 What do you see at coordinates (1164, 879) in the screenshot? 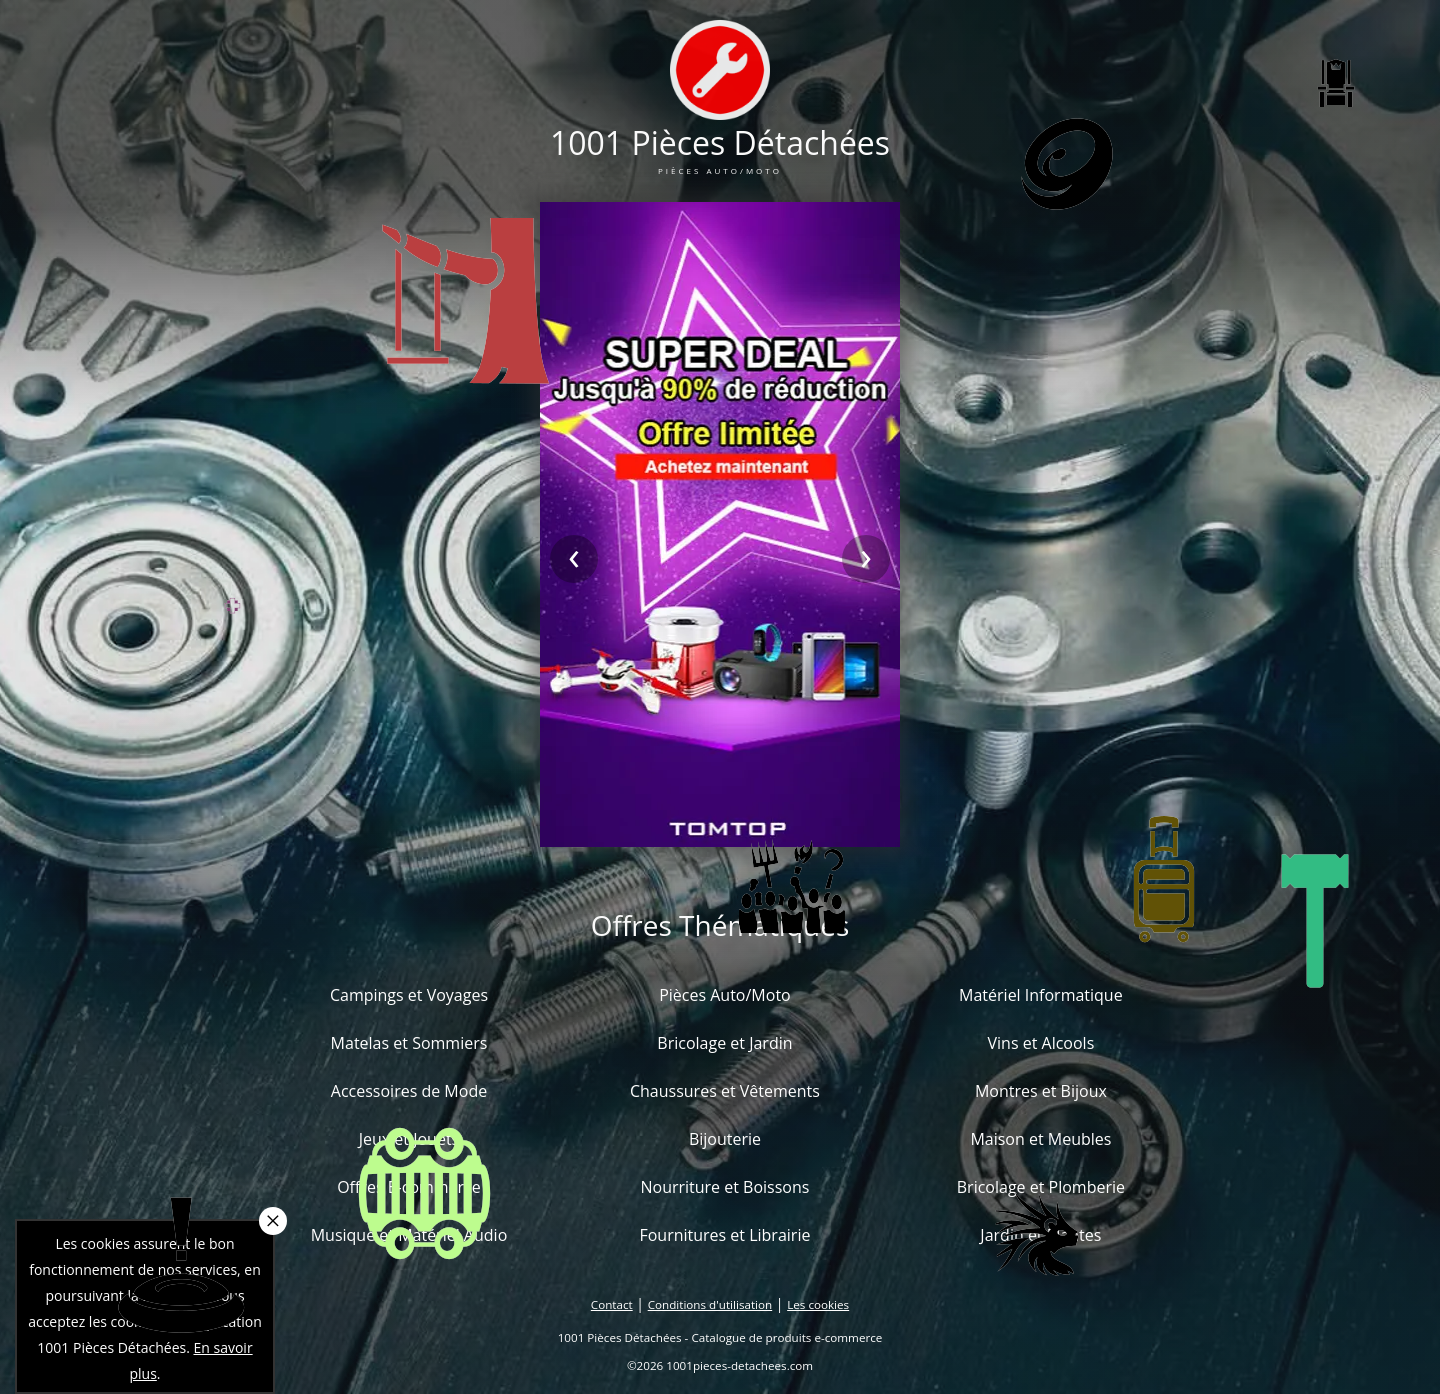
I see `access travel or trip planning features` at bounding box center [1164, 879].